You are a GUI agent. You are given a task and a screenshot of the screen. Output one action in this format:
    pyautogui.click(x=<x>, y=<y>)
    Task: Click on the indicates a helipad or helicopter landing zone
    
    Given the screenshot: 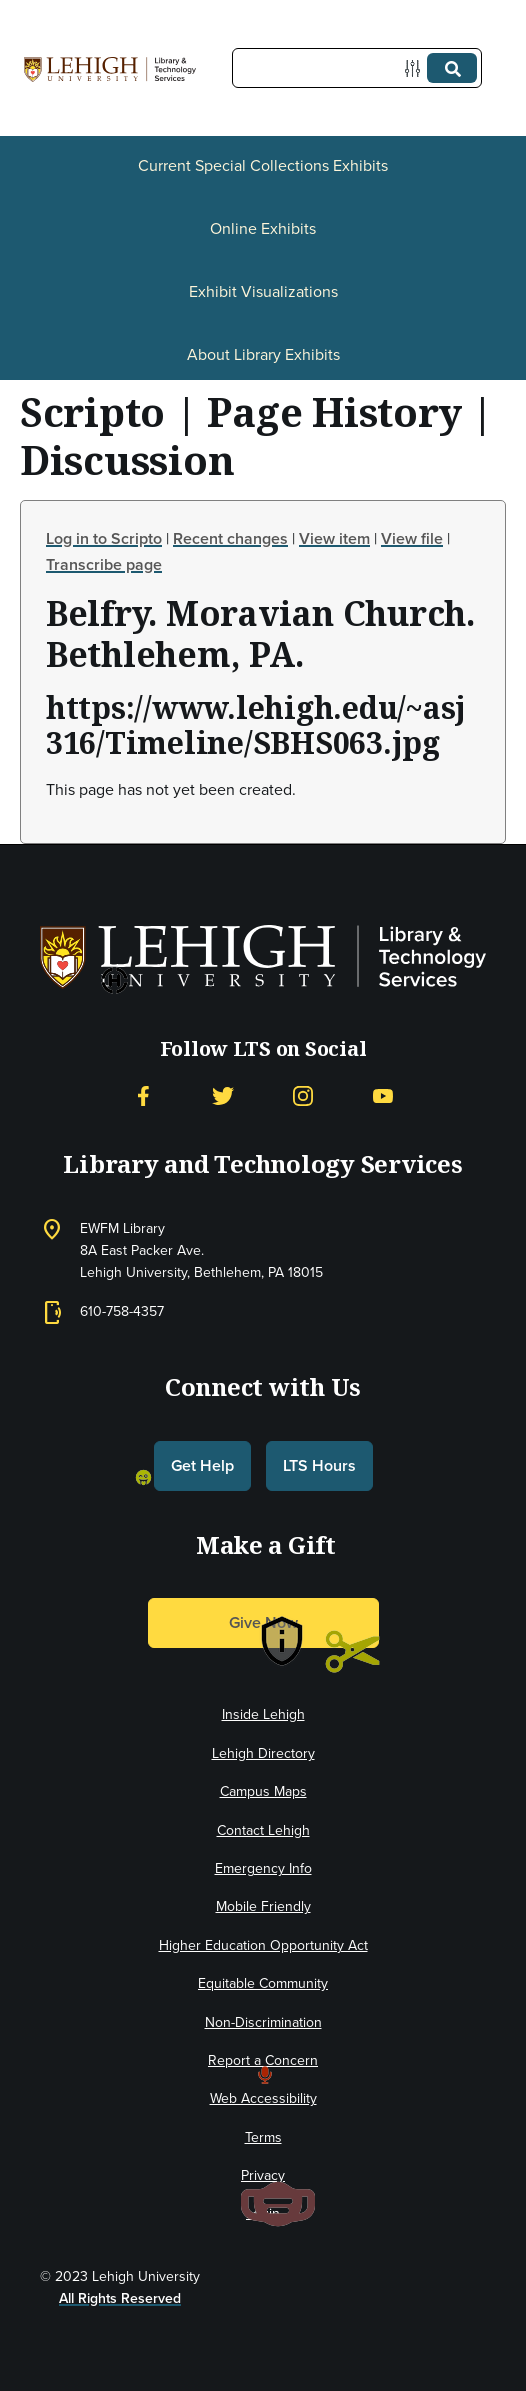 What is the action you would take?
    pyautogui.click(x=114, y=980)
    